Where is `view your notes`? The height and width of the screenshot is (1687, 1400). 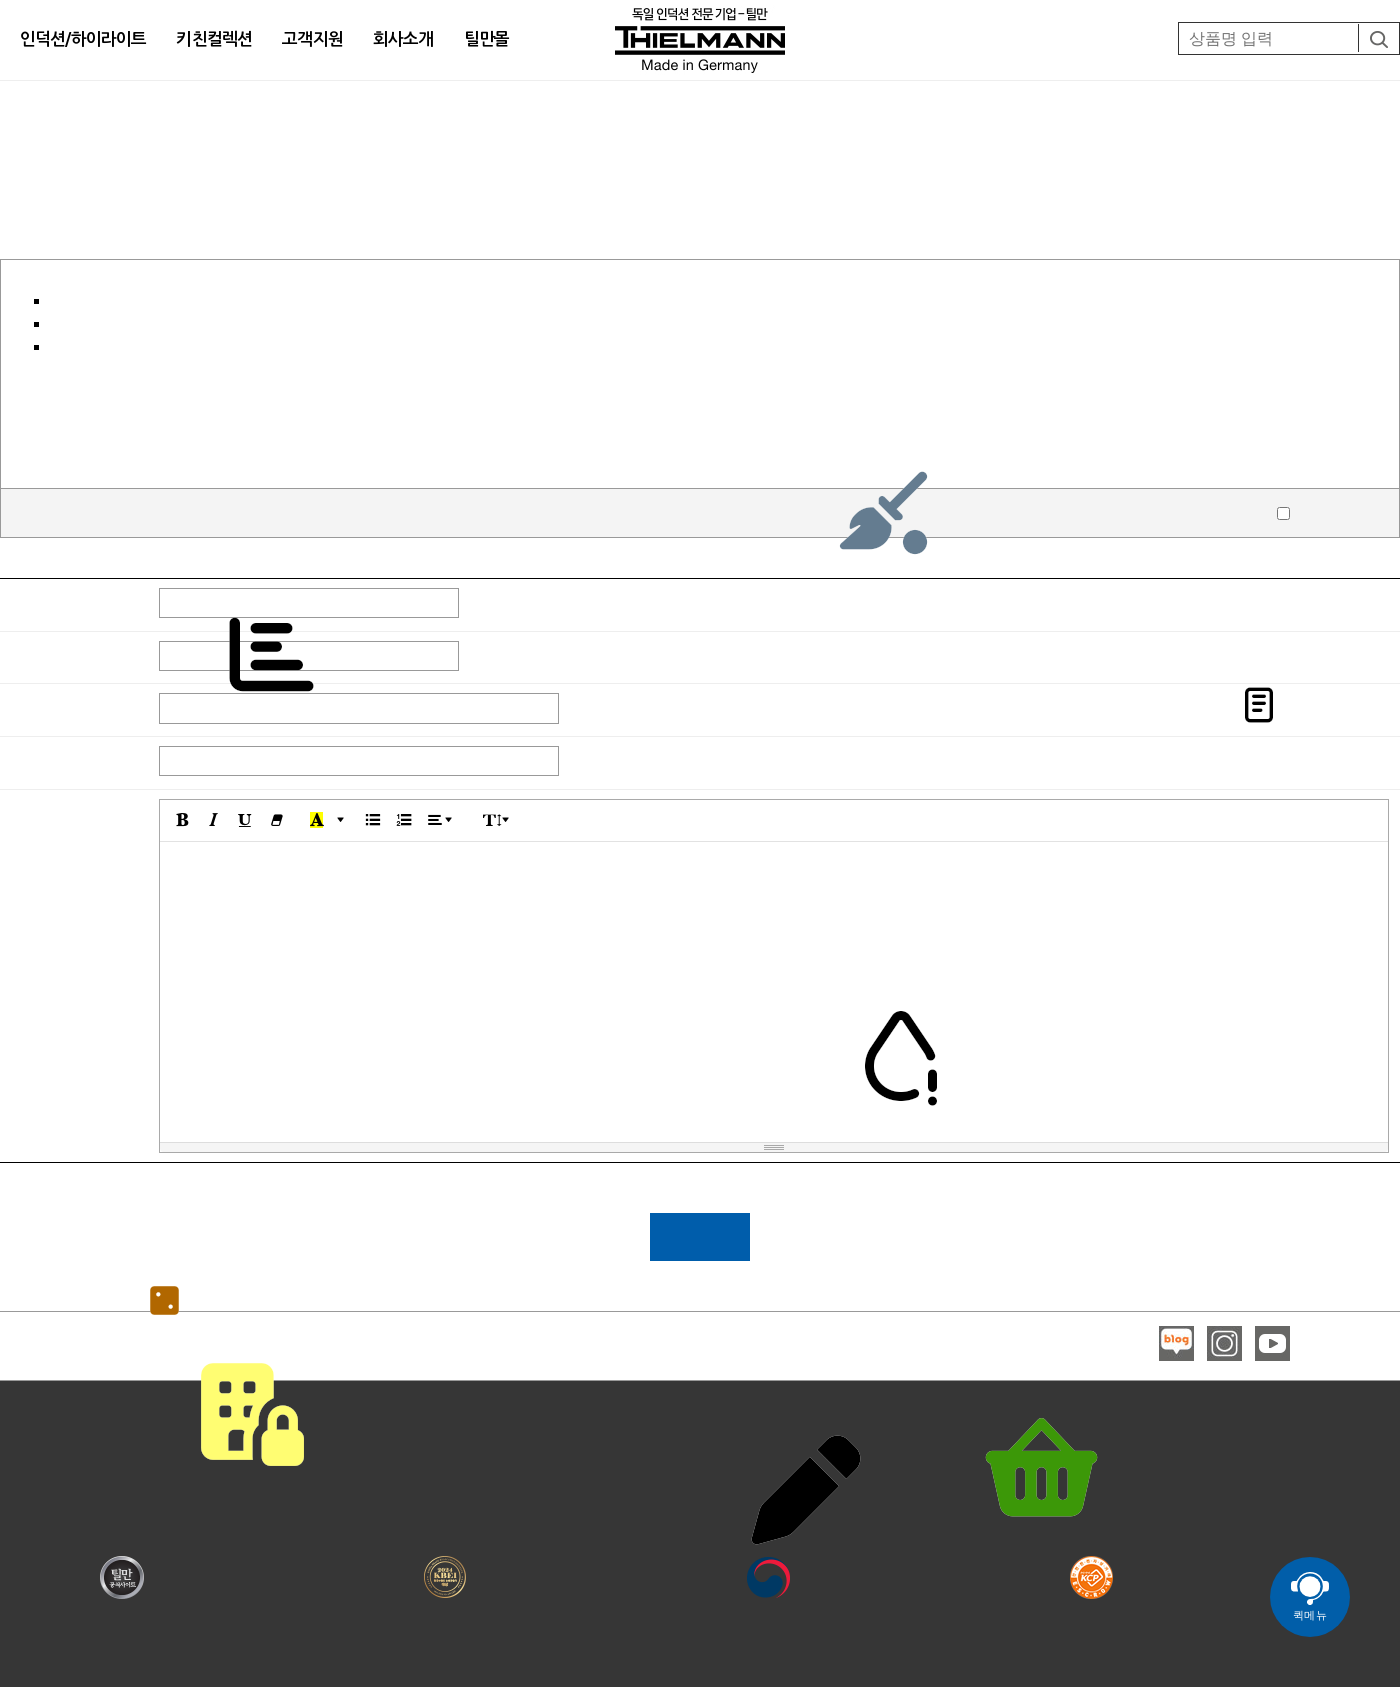
view your notes is located at coordinates (1259, 705).